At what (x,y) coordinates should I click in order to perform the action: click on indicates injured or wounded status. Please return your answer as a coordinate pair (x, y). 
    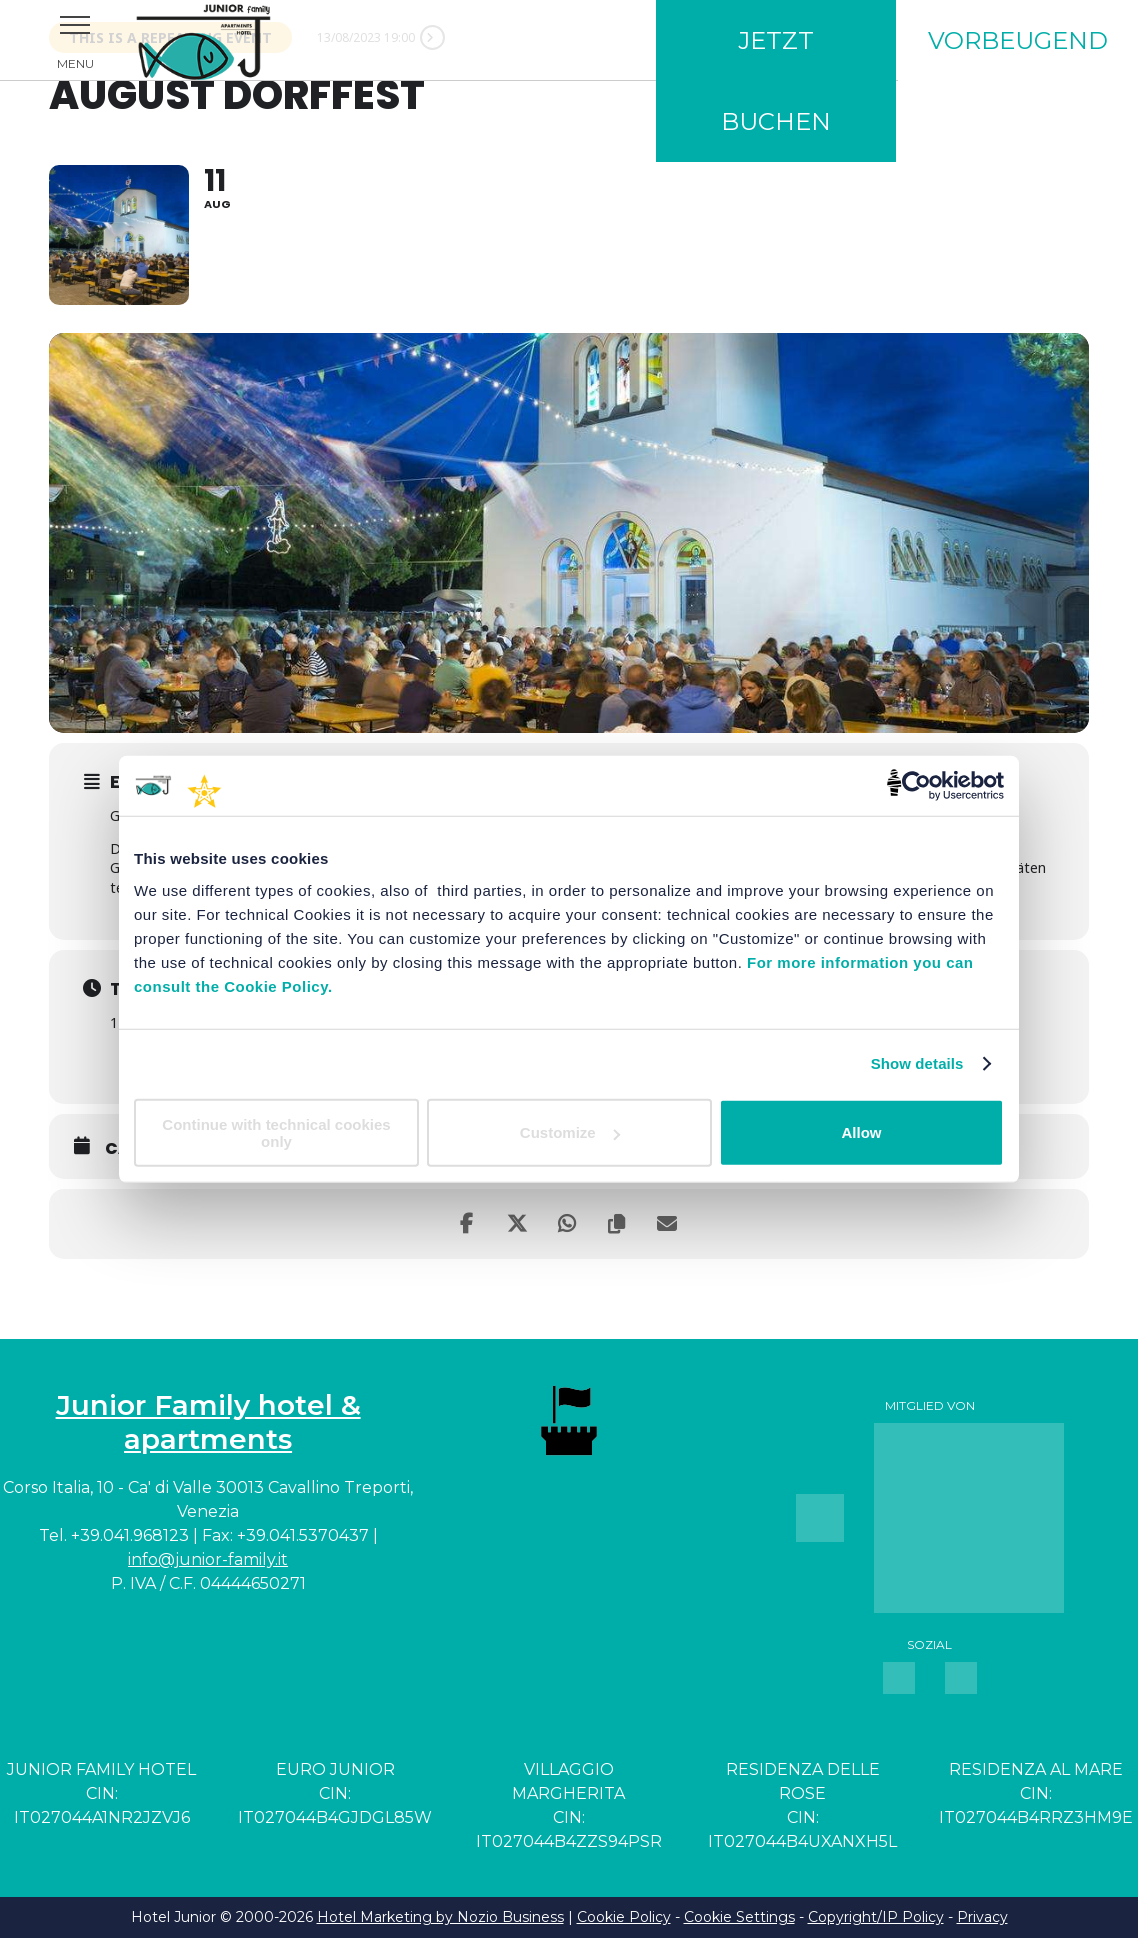
    Looking at the image, I should click on (894, 782).